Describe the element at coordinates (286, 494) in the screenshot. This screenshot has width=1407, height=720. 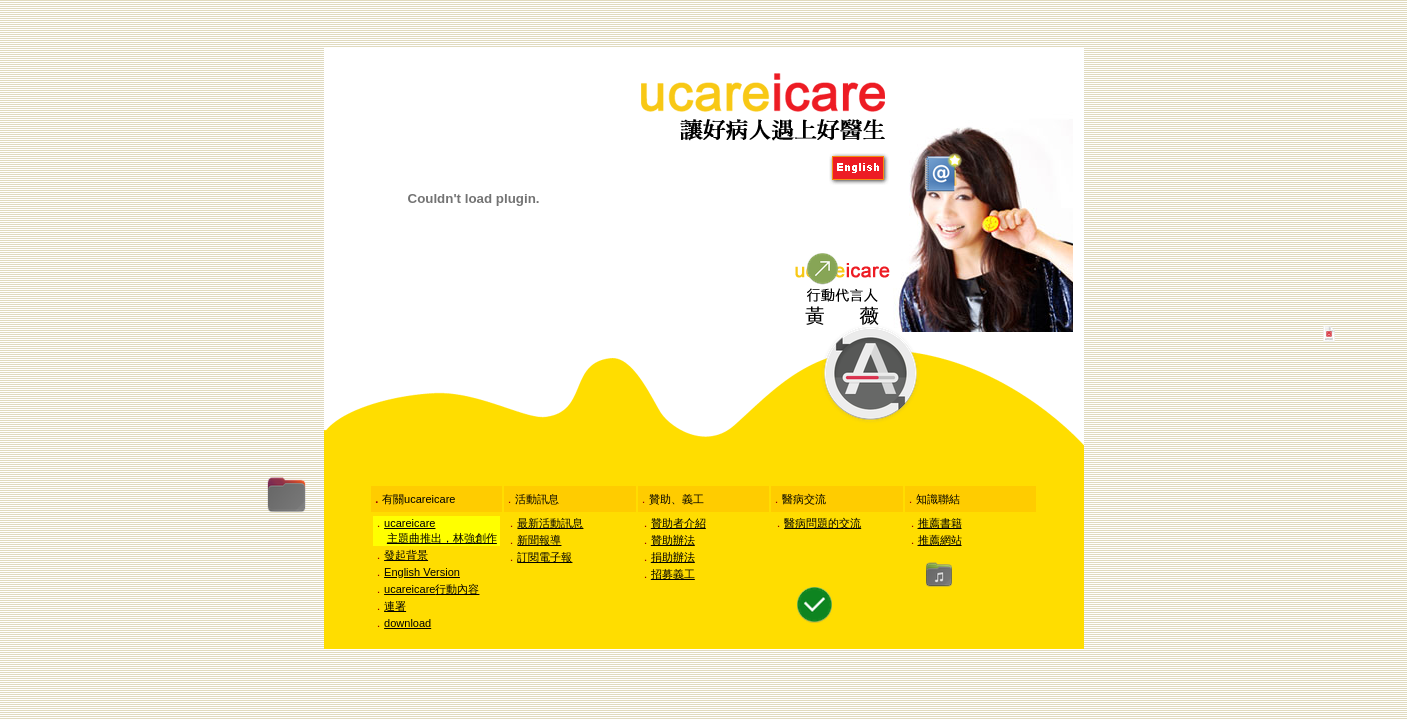
I see `open a folder or directory` at that location.